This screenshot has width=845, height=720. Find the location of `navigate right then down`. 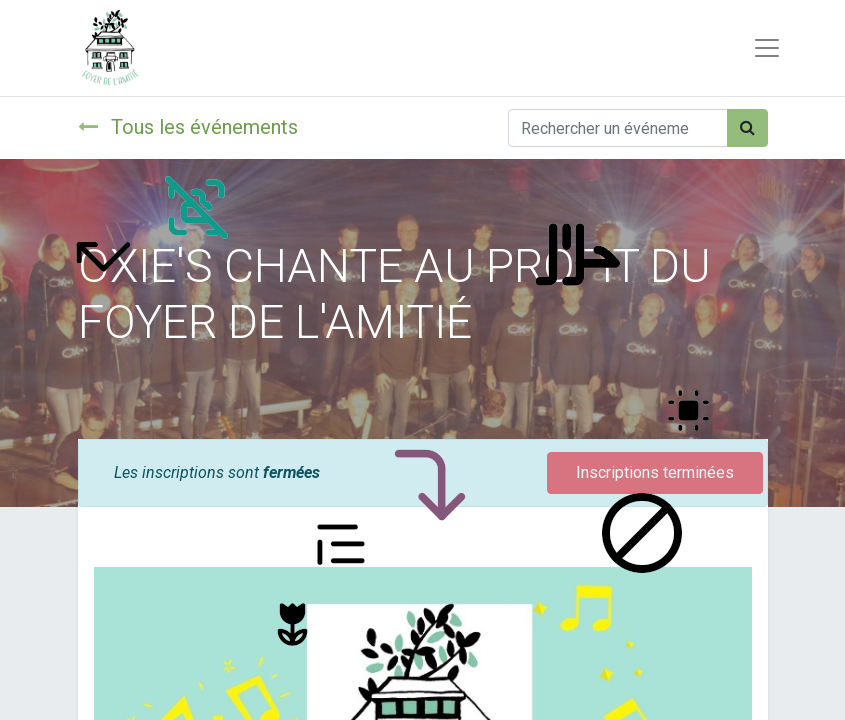

navigate right then down is located at coordinates (430, 485).